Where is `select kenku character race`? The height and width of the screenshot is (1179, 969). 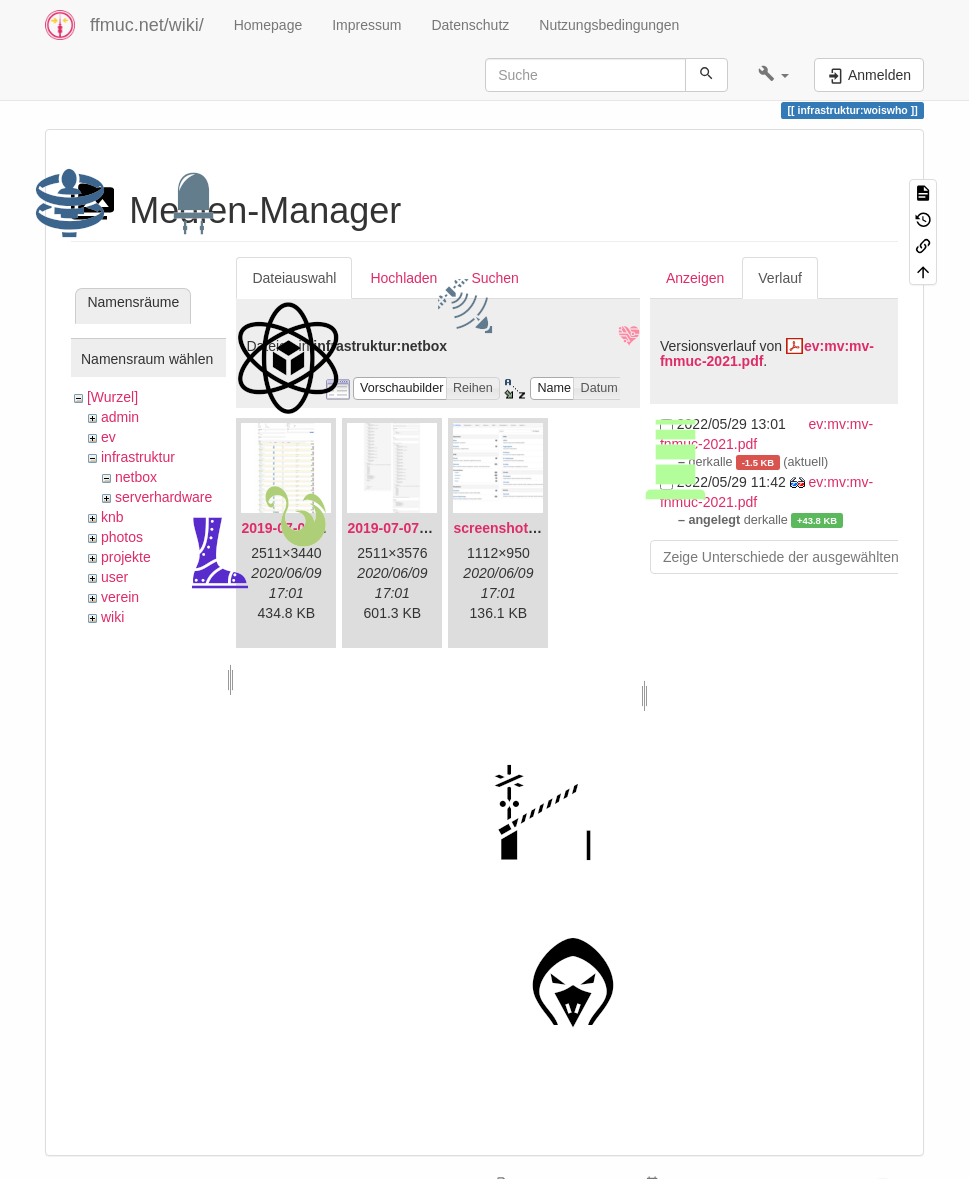
select kenku character race is located at coordinates (573, 983).